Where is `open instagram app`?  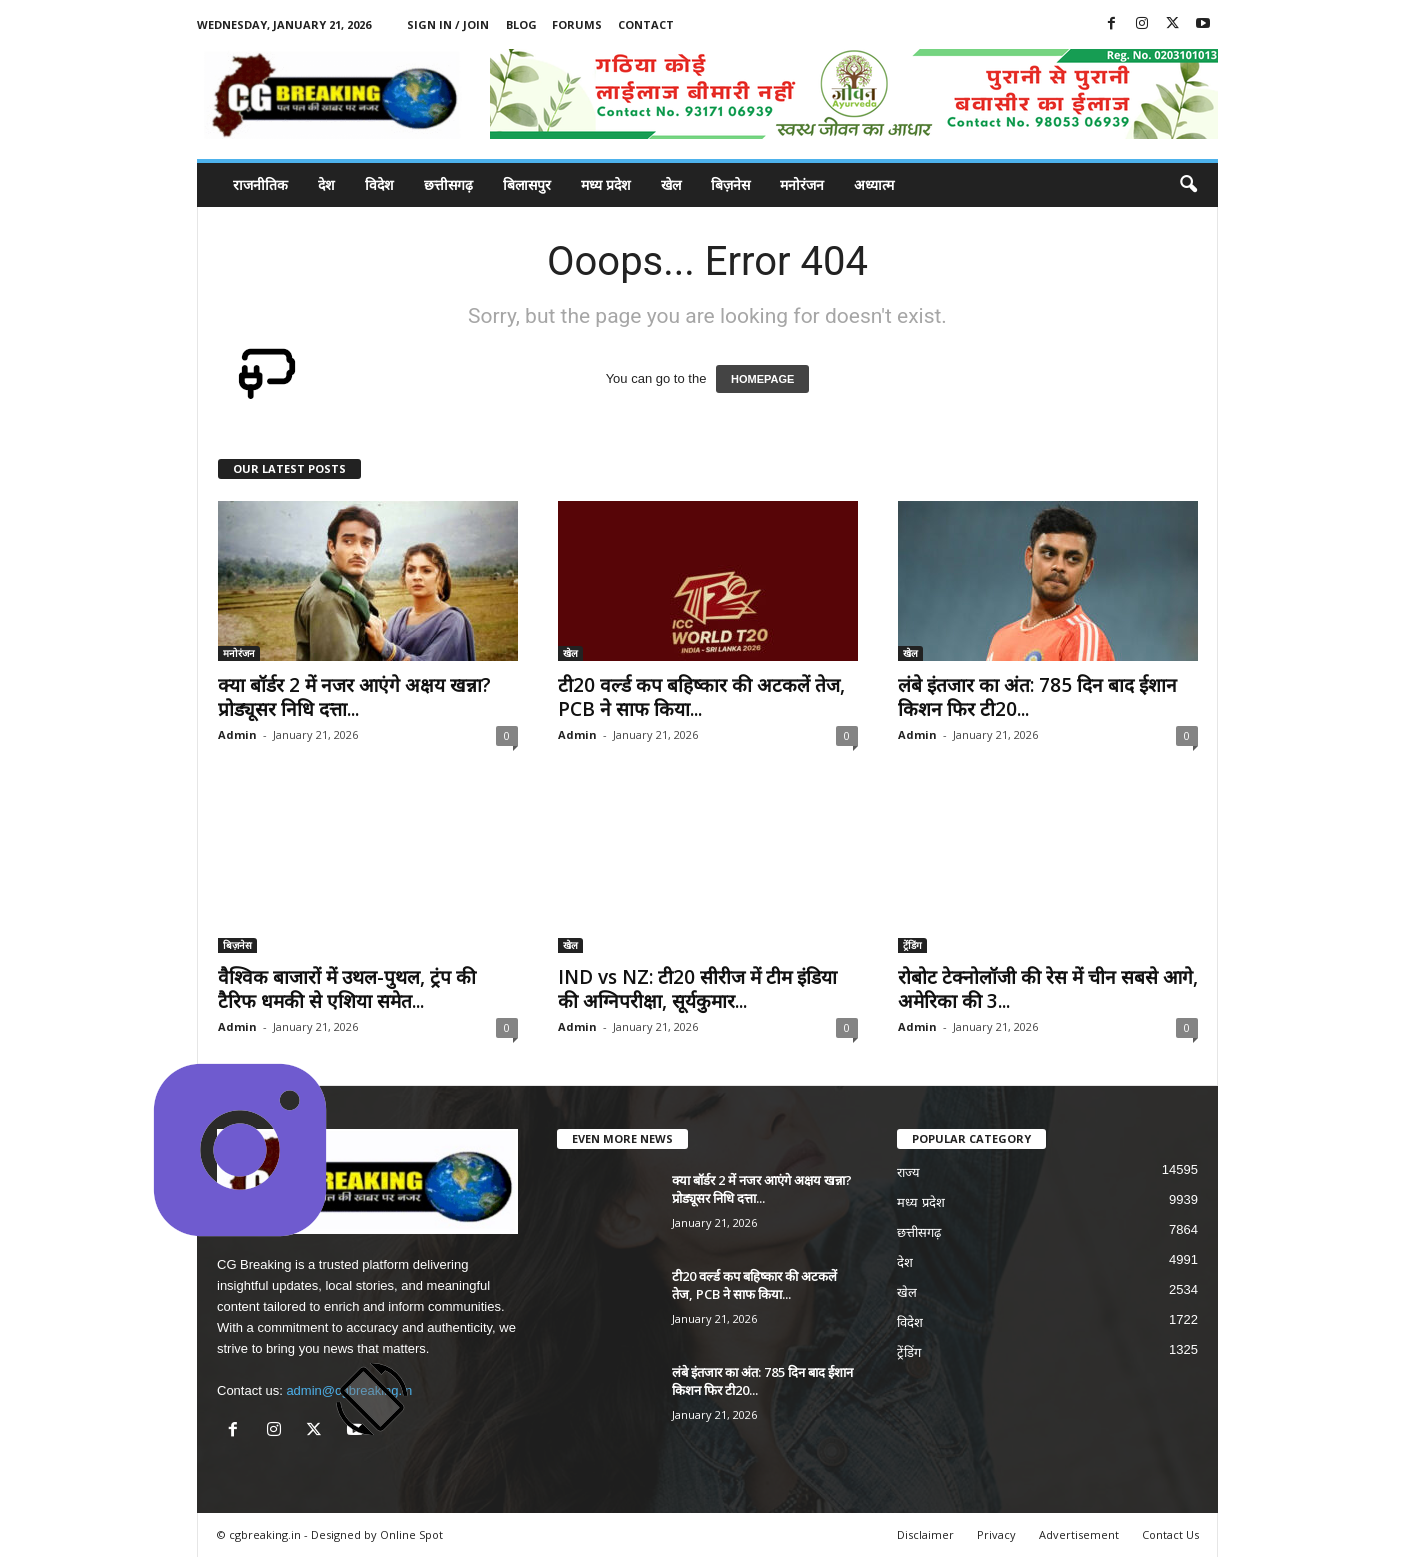 open instagram app is located at coordinates (240, 1150).